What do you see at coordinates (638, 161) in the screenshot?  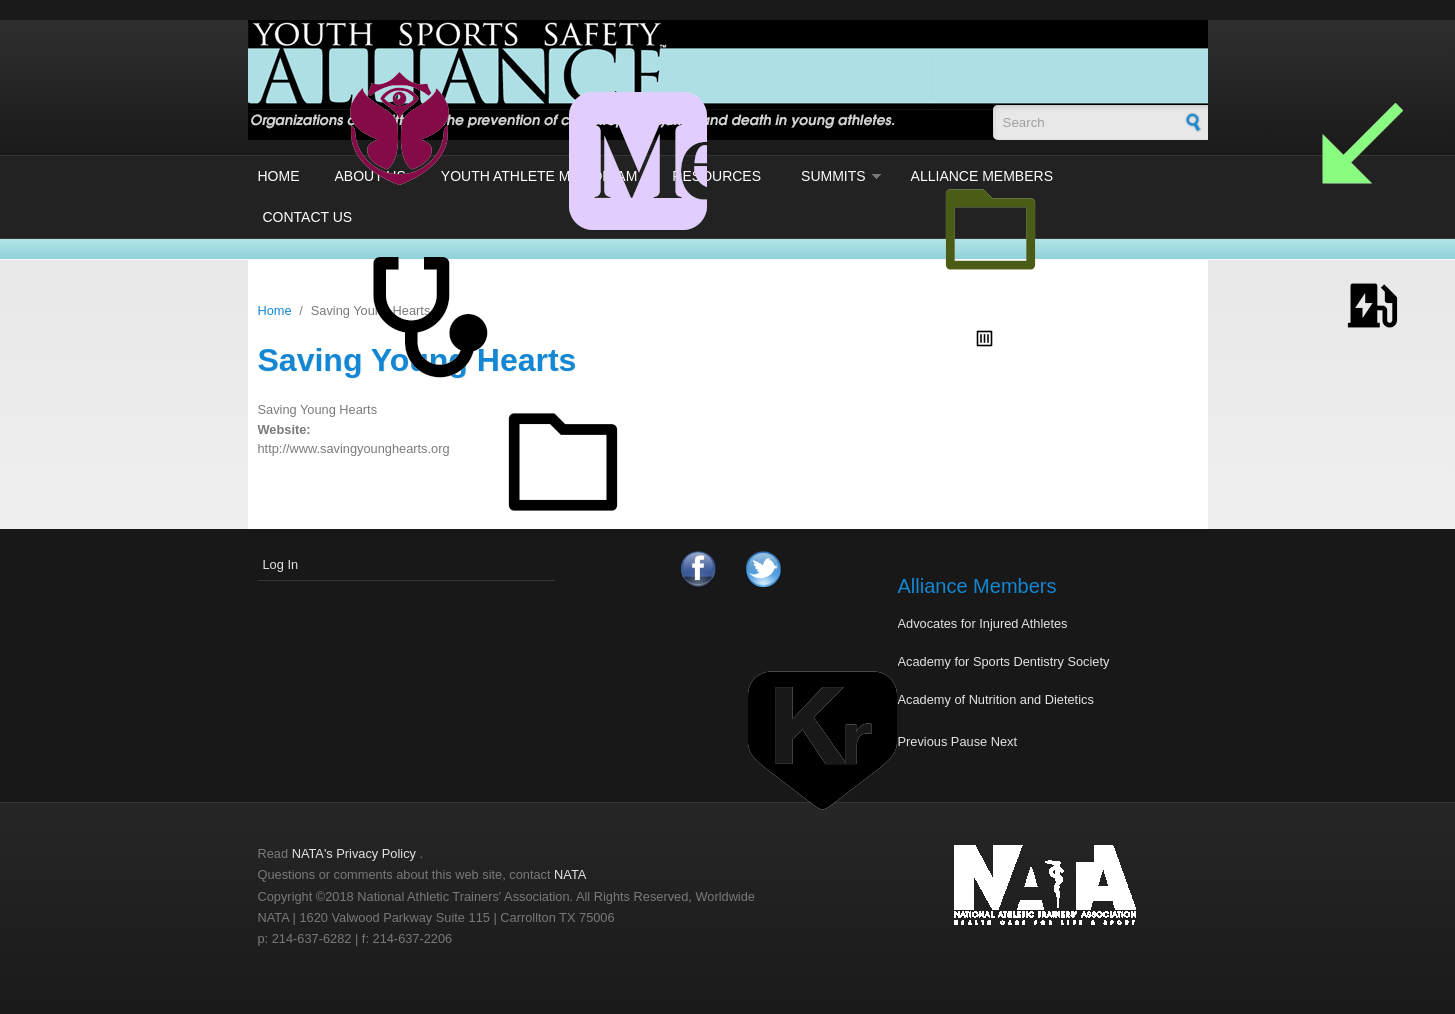 I see `open the Medium app` at bounding box center [638, 161].